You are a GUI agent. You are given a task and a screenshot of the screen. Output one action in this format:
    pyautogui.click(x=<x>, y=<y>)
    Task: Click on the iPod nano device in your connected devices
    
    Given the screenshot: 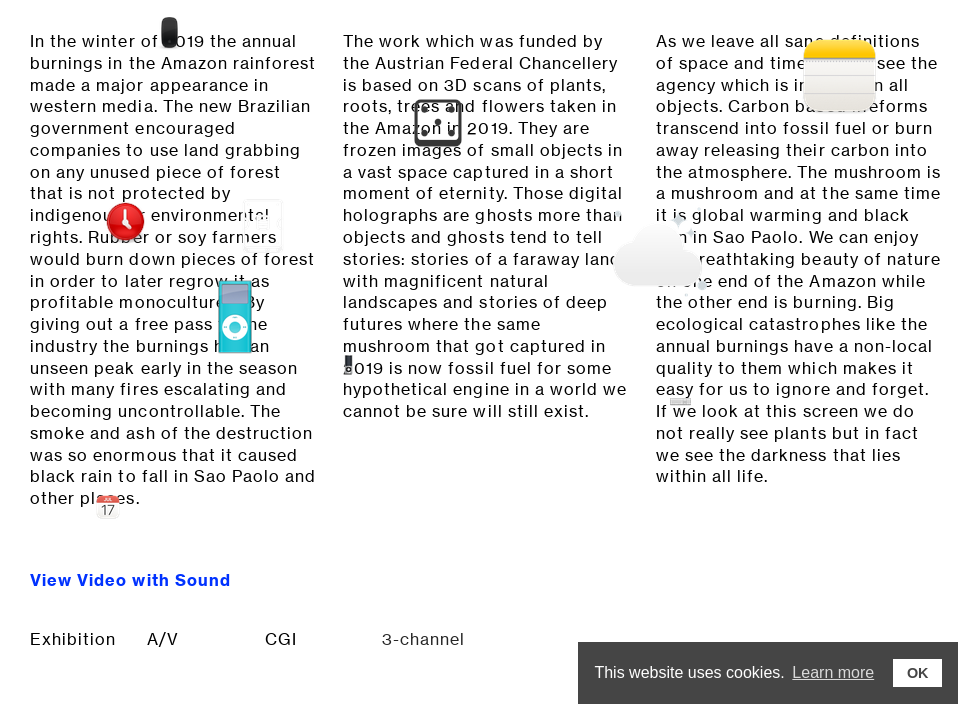 What is the action you would take?
    pyautogui.click(x=348, y=364)
    